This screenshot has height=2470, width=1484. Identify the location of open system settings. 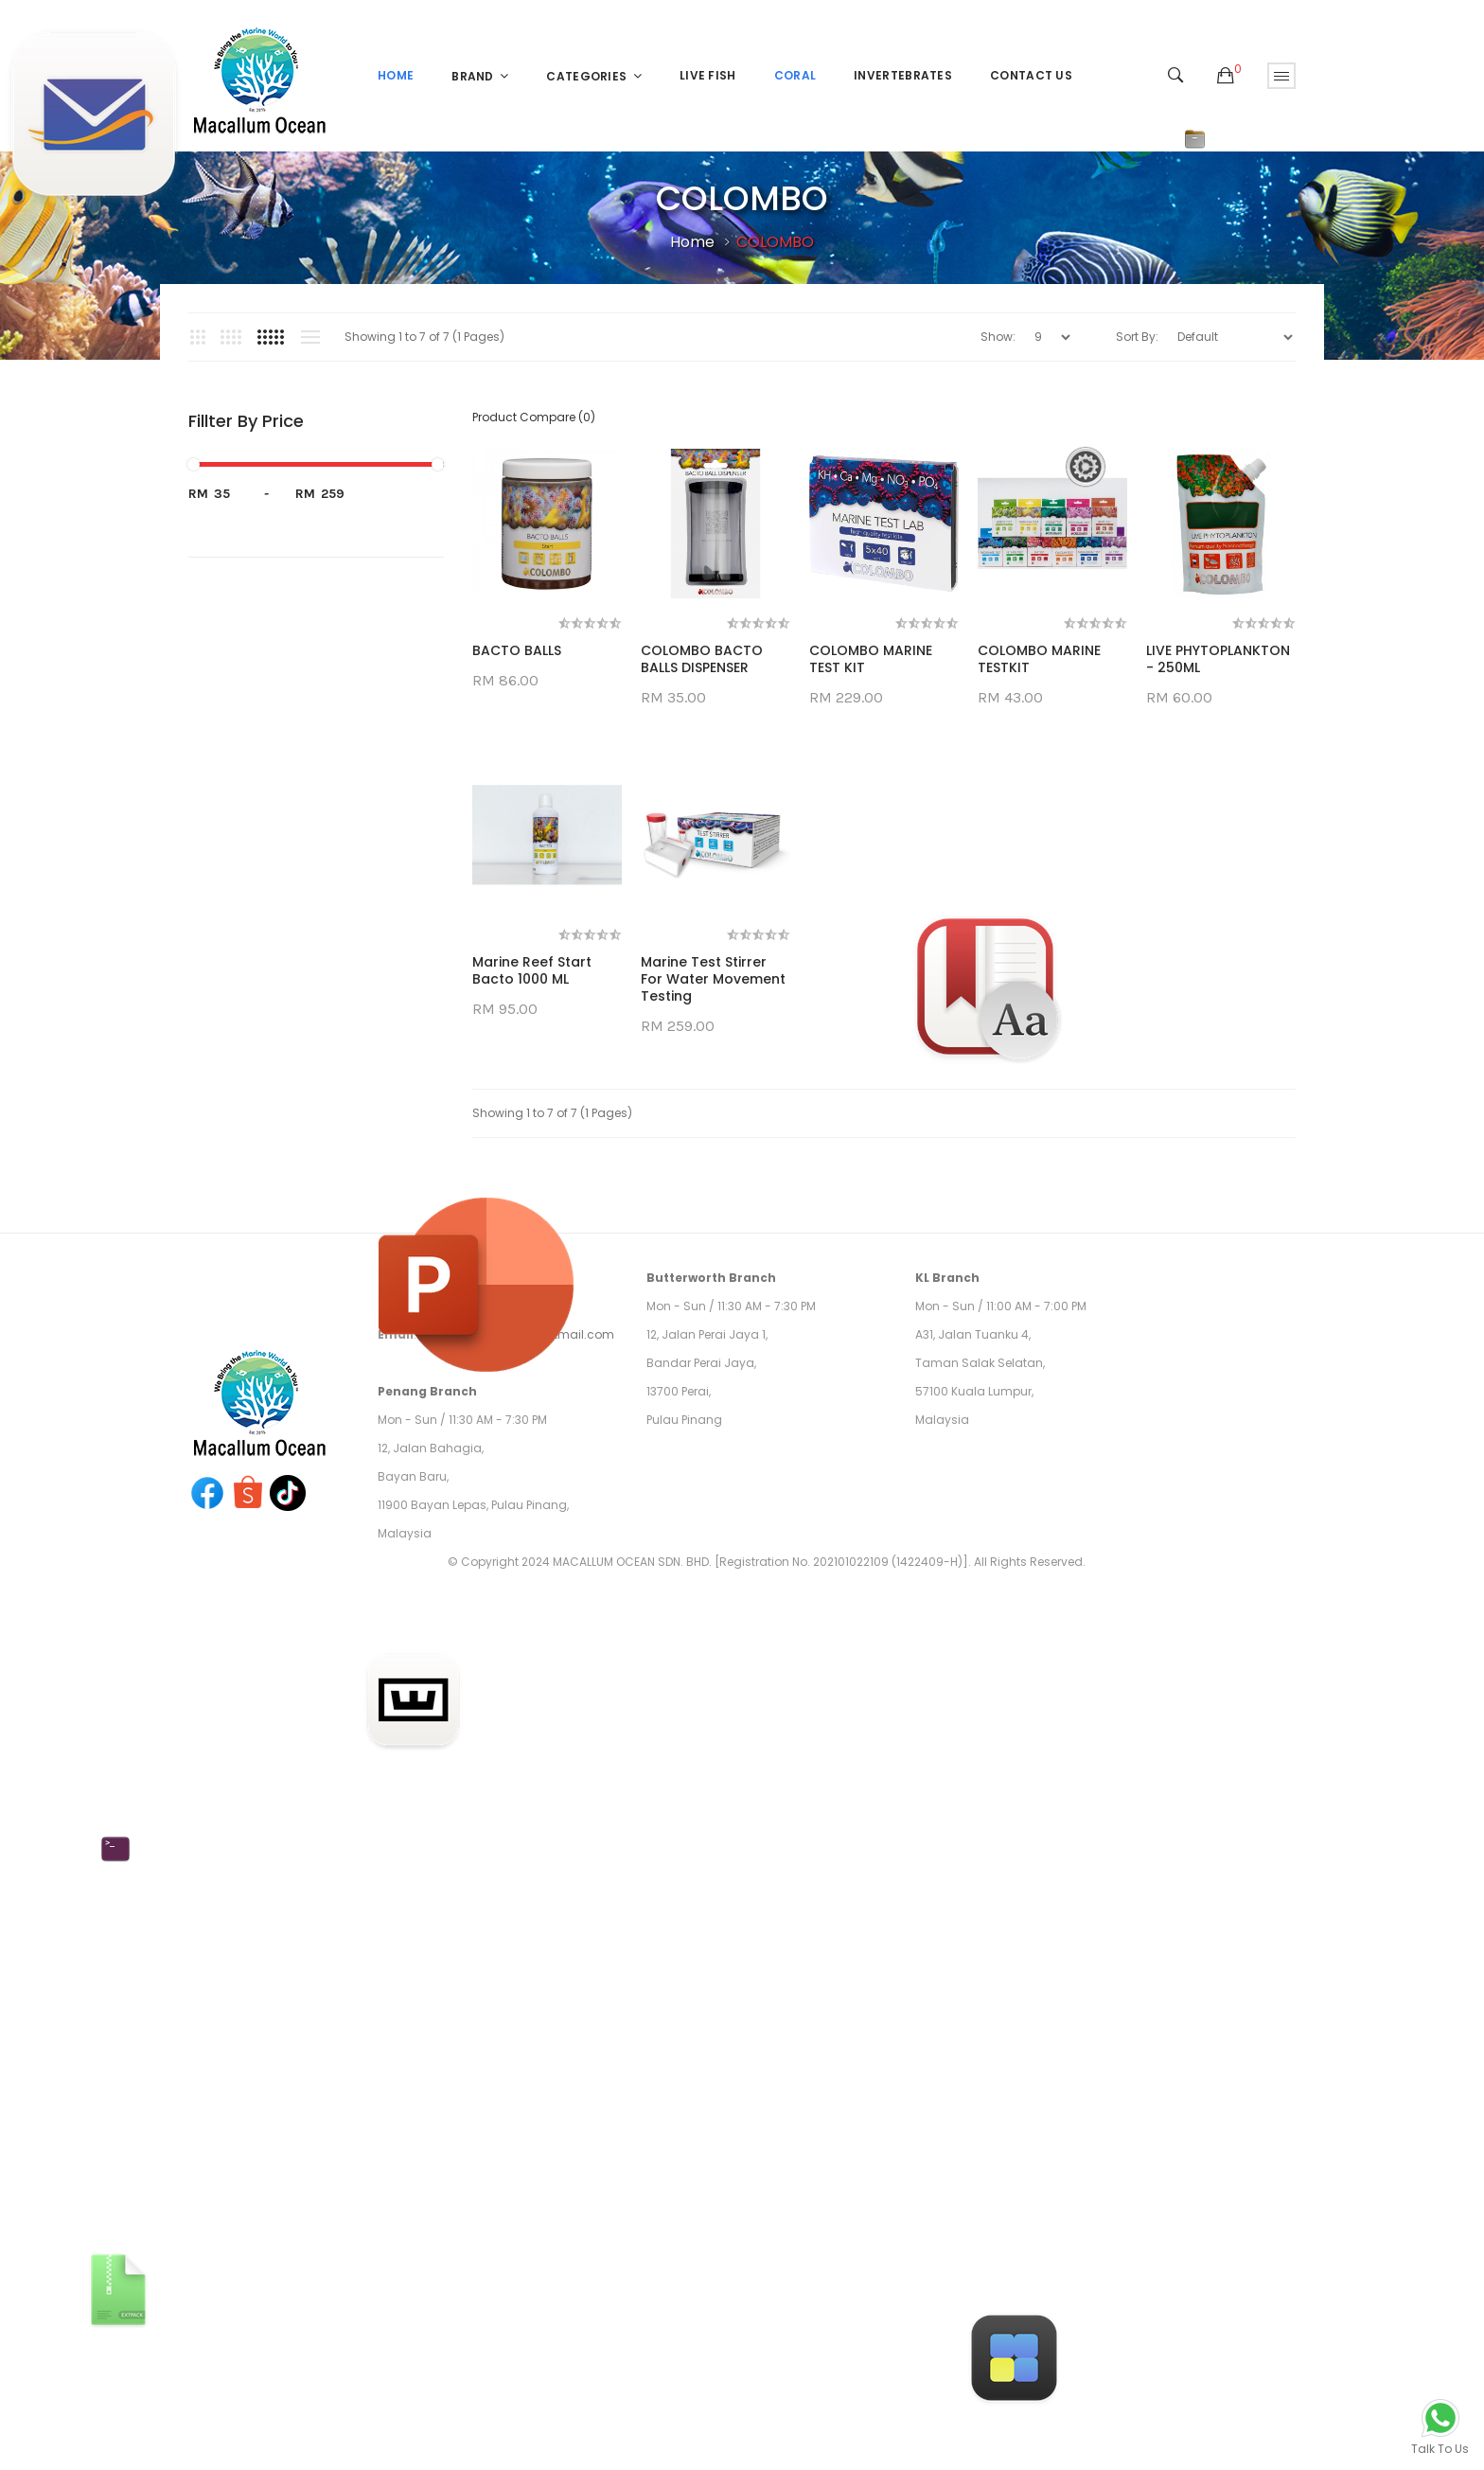
(1086, 467).